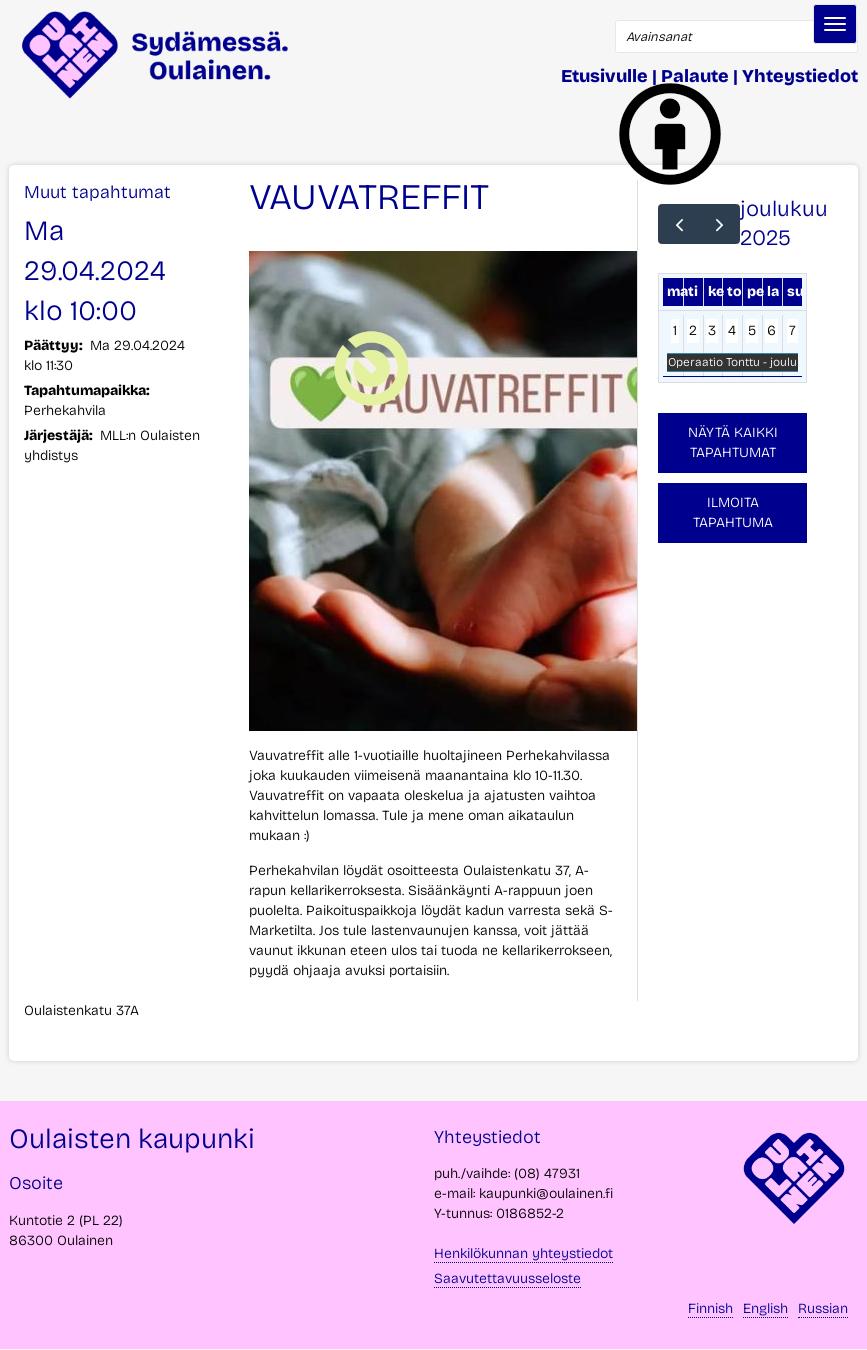  What do you see at coordinates (371, 368) in the screenshot?
I see `scan a QR code or barcode` at bounding box center [371, 368].